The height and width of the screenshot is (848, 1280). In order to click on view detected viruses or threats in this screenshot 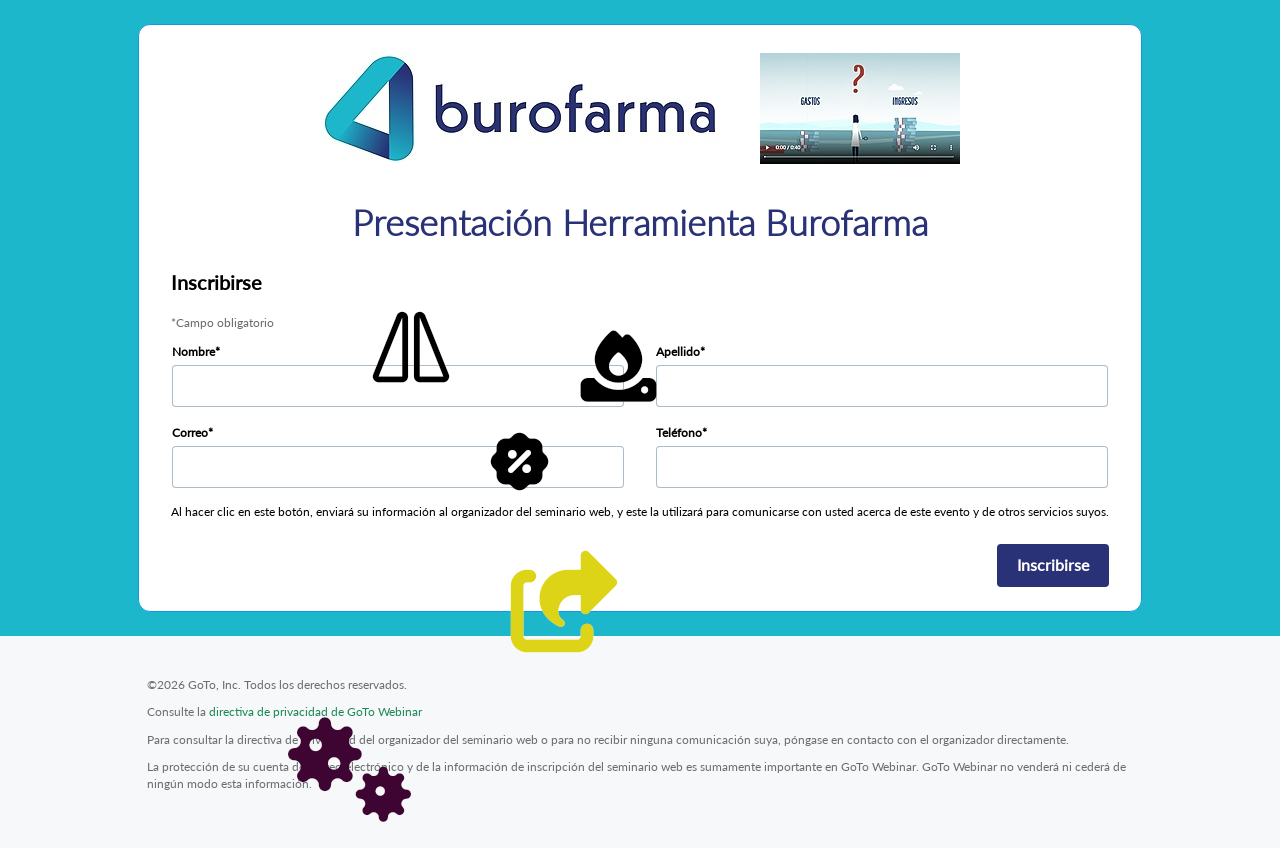, I will do `click(349, 766)`.